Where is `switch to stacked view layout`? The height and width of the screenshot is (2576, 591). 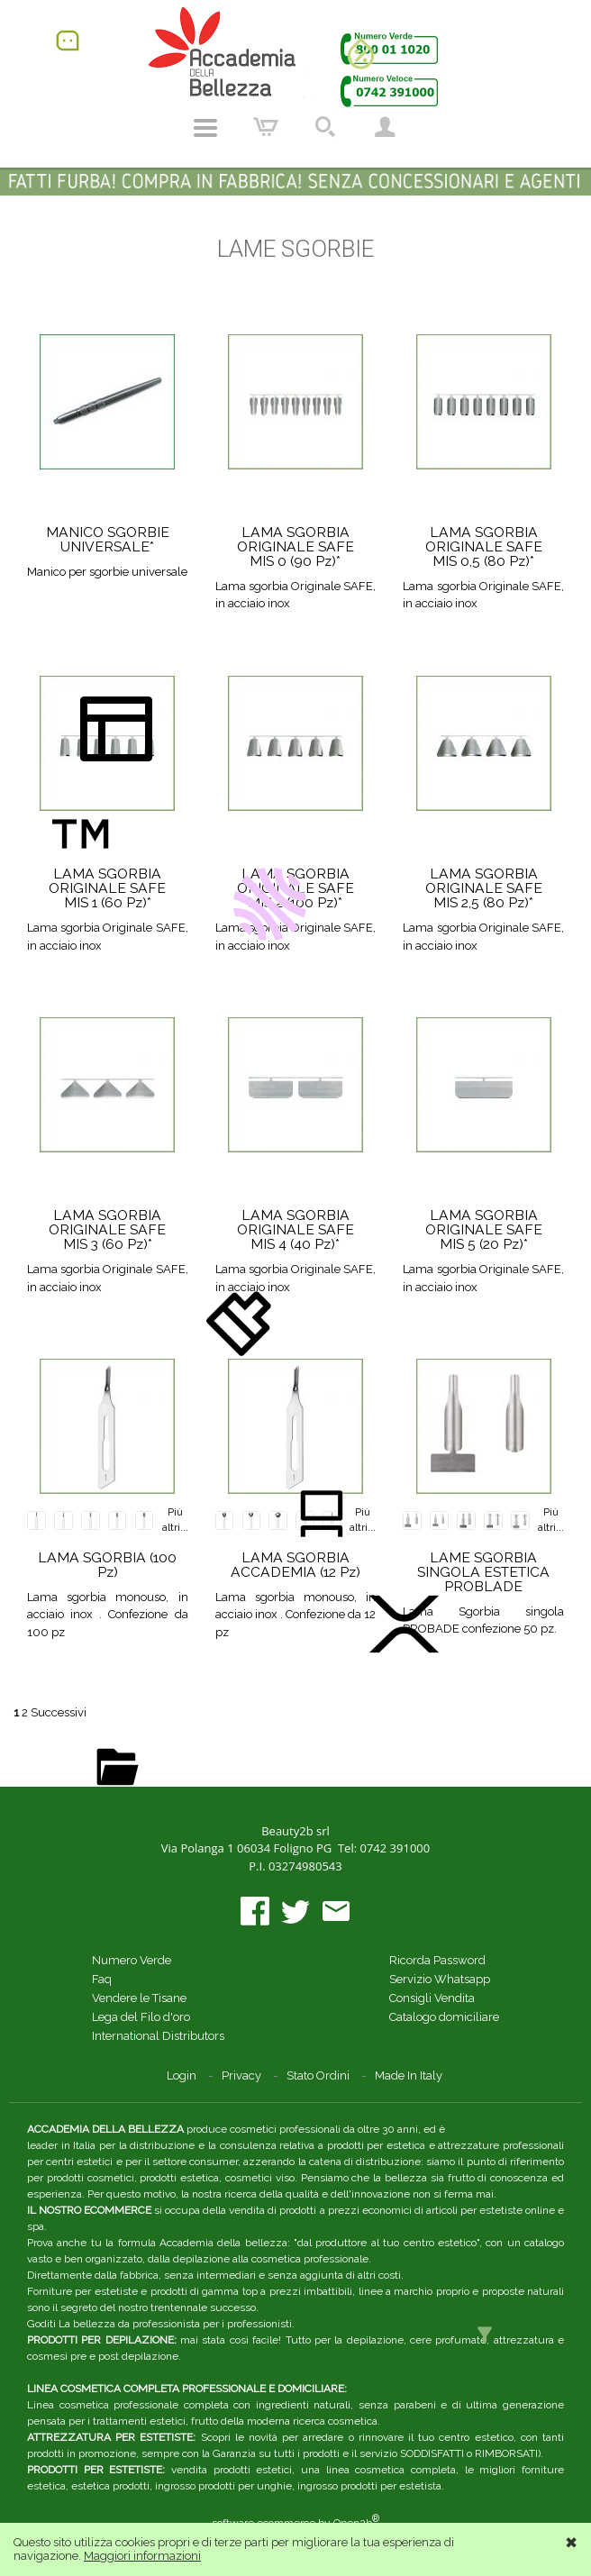 switch to stacked view layout is located at coordinates (322, 1514).